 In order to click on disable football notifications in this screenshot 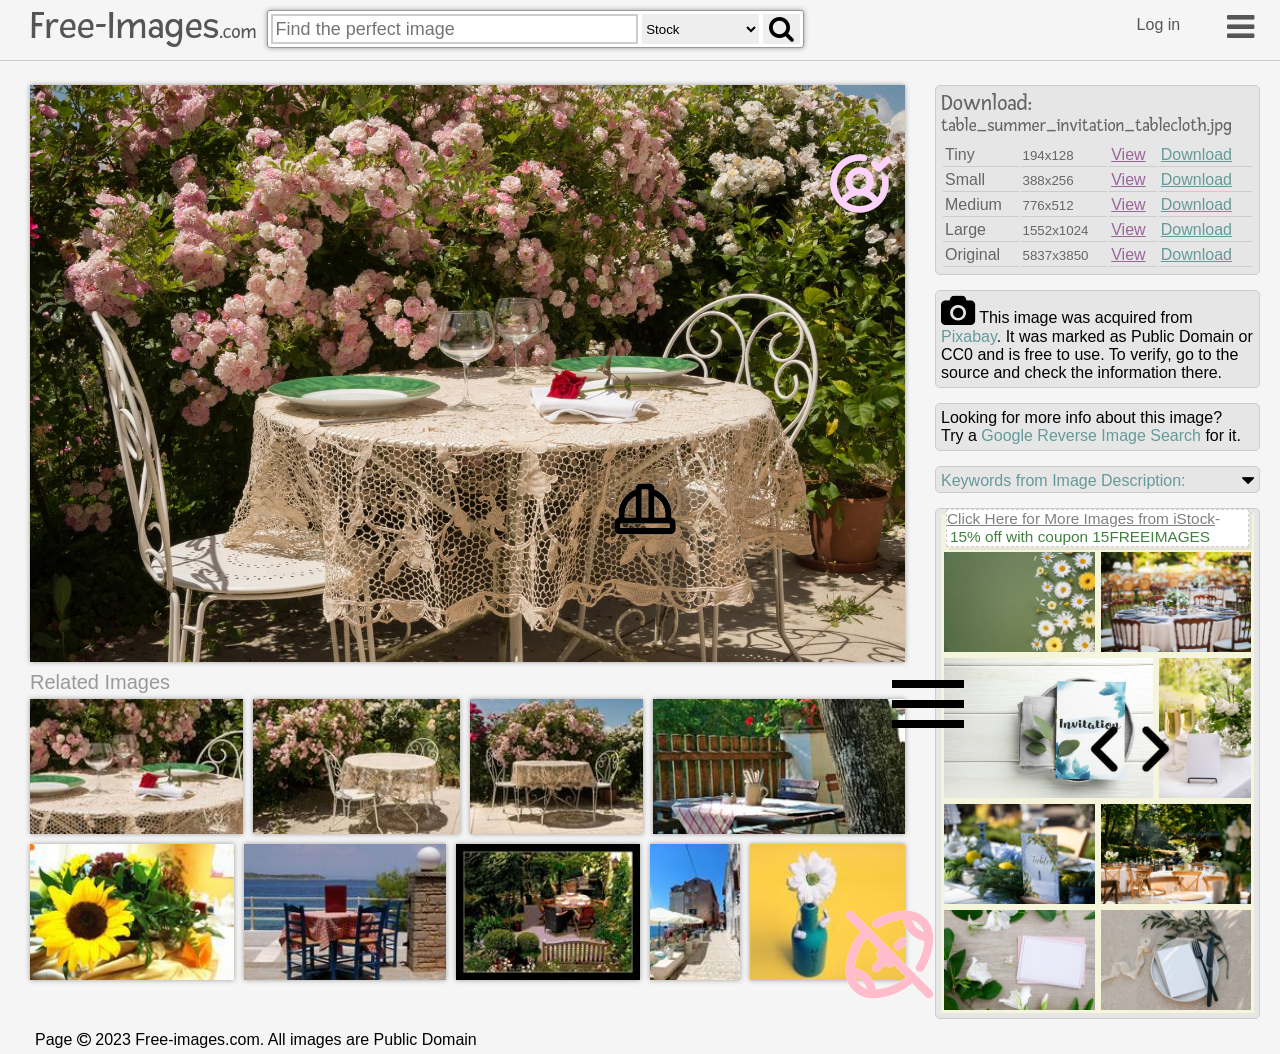, I will do `click(889, 954)`.